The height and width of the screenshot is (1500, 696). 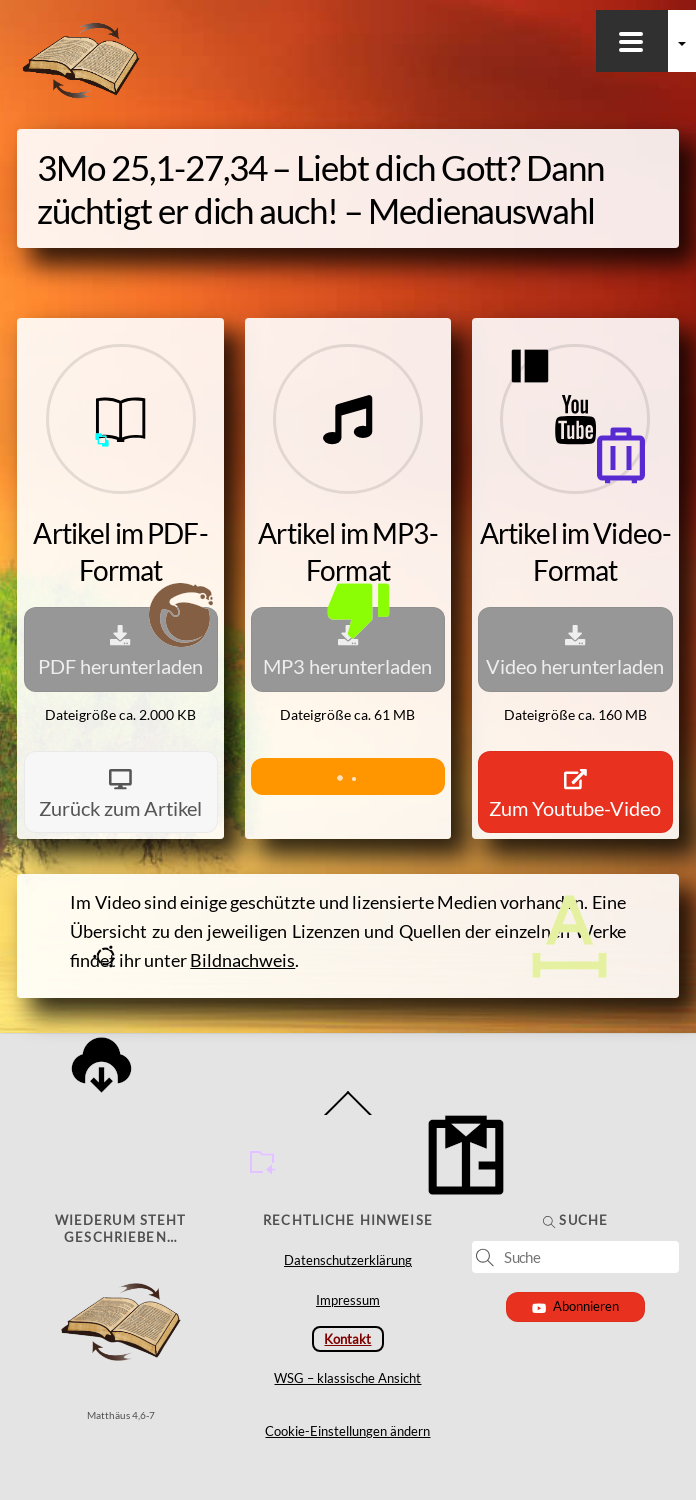 I want to click on open lutris gaming platform, so click(x=181, y=615).